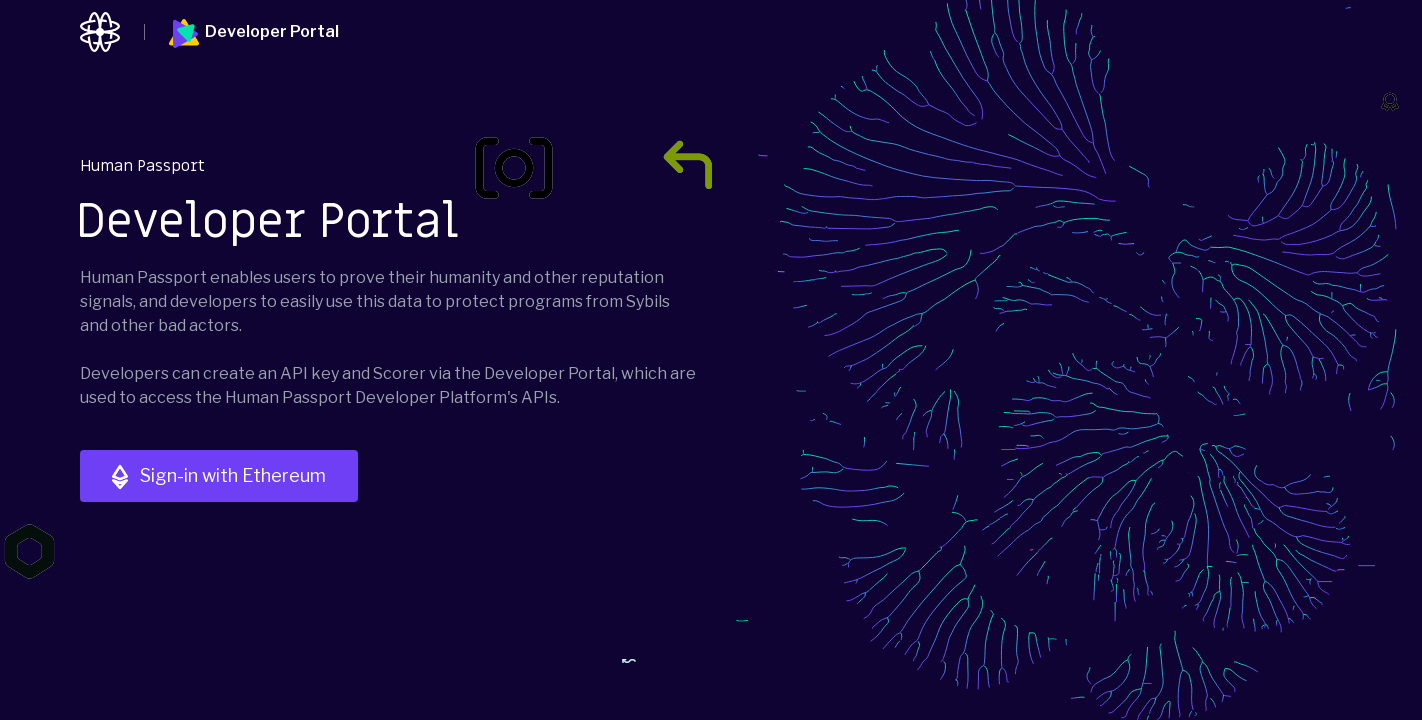 The width and height of the screenshot is (1422, 720). Describe the element at coordinates (1390, 102) in the screenshot. I see `view achievements or awards` at that location.